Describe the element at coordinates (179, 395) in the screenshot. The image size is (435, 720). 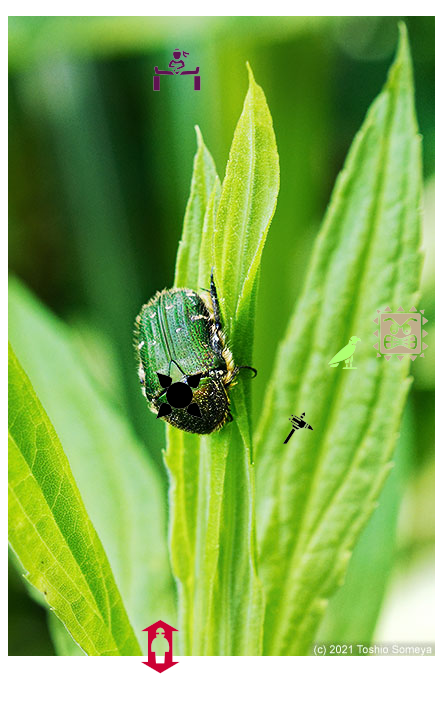
I see `indicates player has reached level four` at that location.